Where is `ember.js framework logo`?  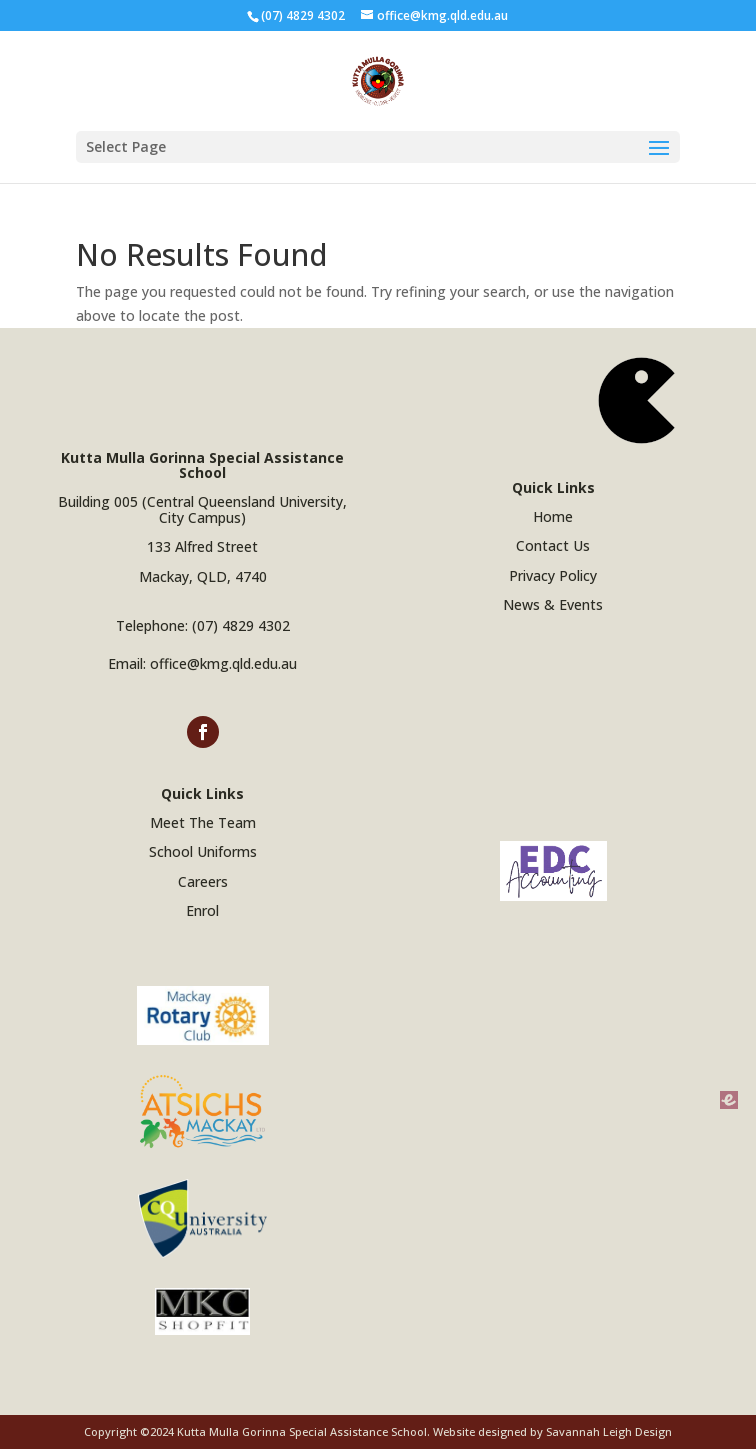
ember.js framework logo is located at coordinates (729, 1100).